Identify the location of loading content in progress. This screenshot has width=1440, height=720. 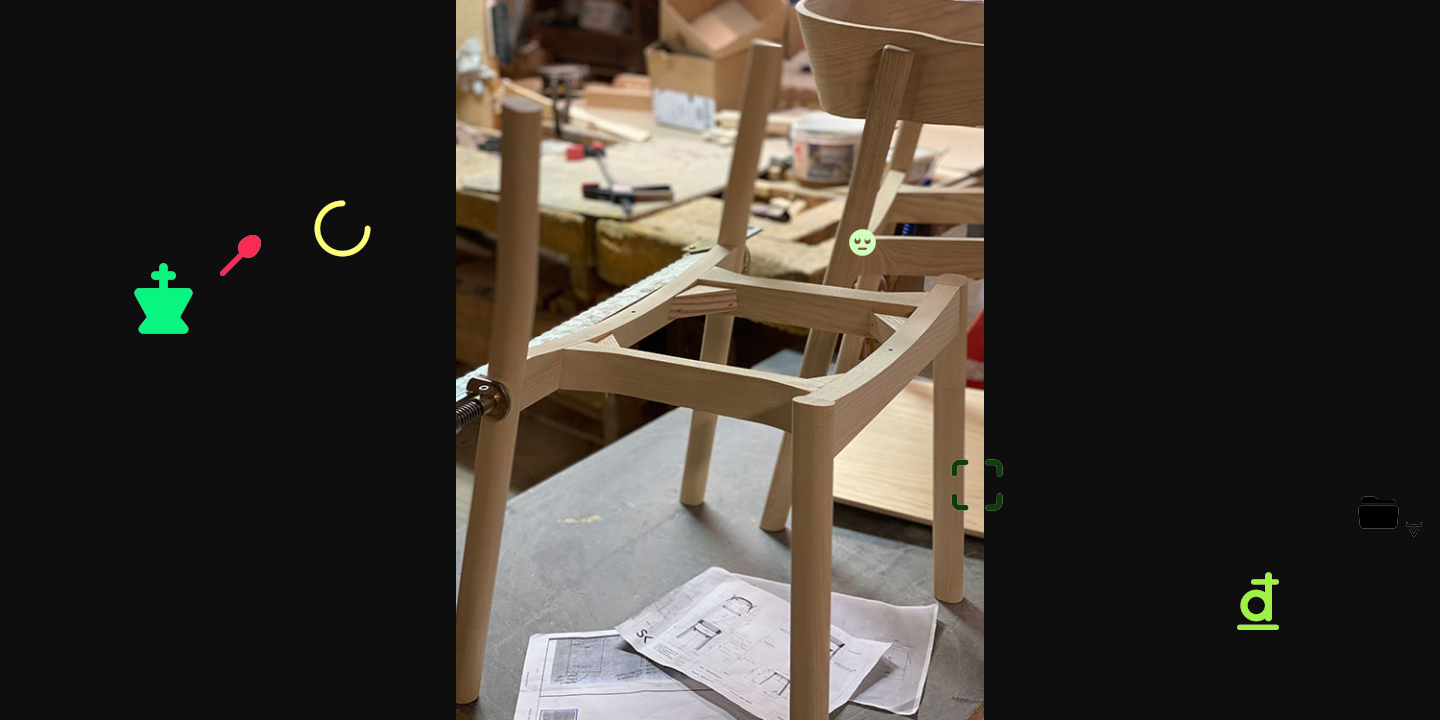
(342, 228).